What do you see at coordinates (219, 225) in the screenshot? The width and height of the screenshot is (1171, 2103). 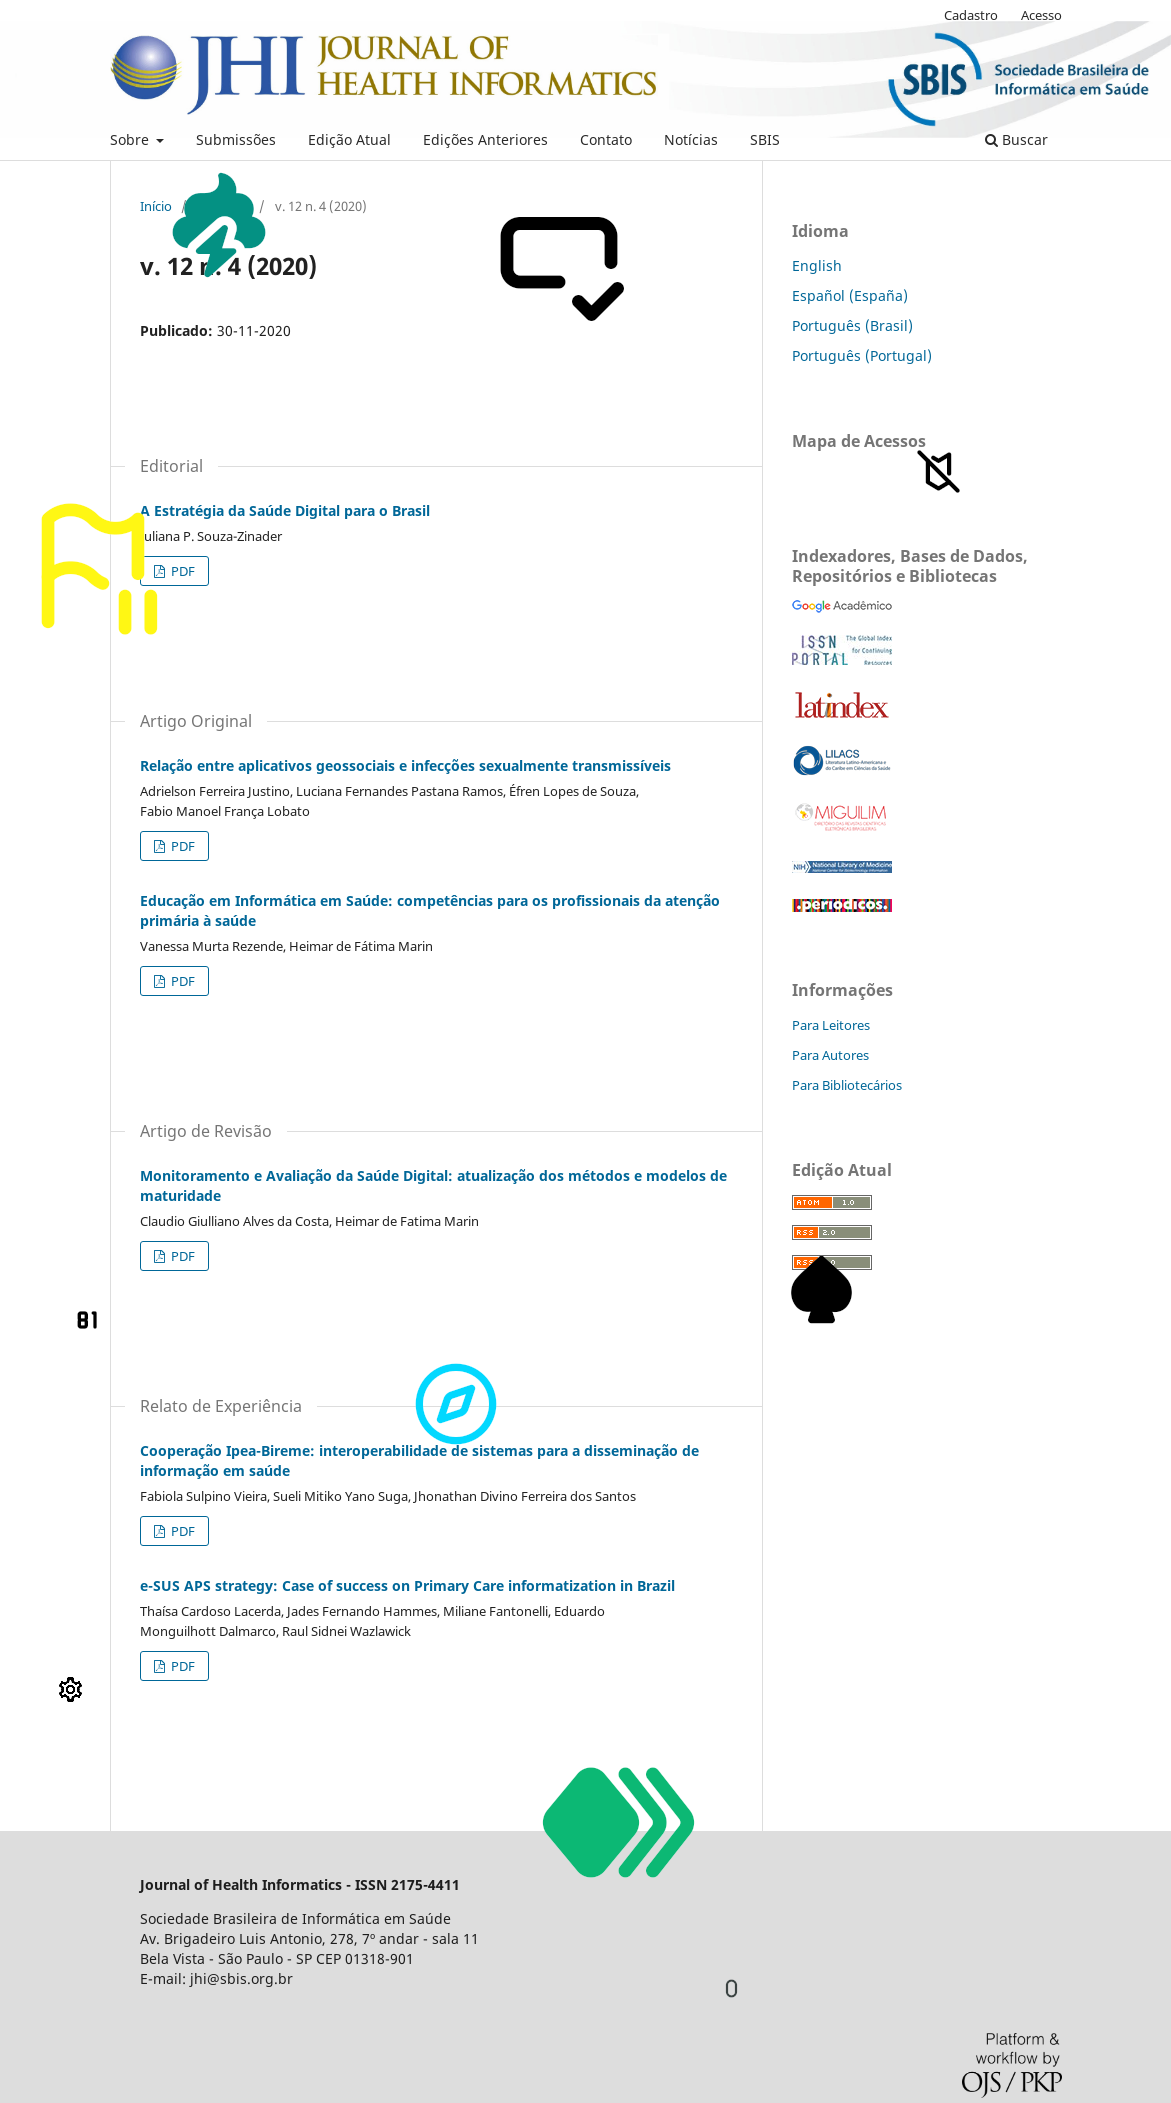 I see `indicates a system error or crash` at bounding box center [219, 225].